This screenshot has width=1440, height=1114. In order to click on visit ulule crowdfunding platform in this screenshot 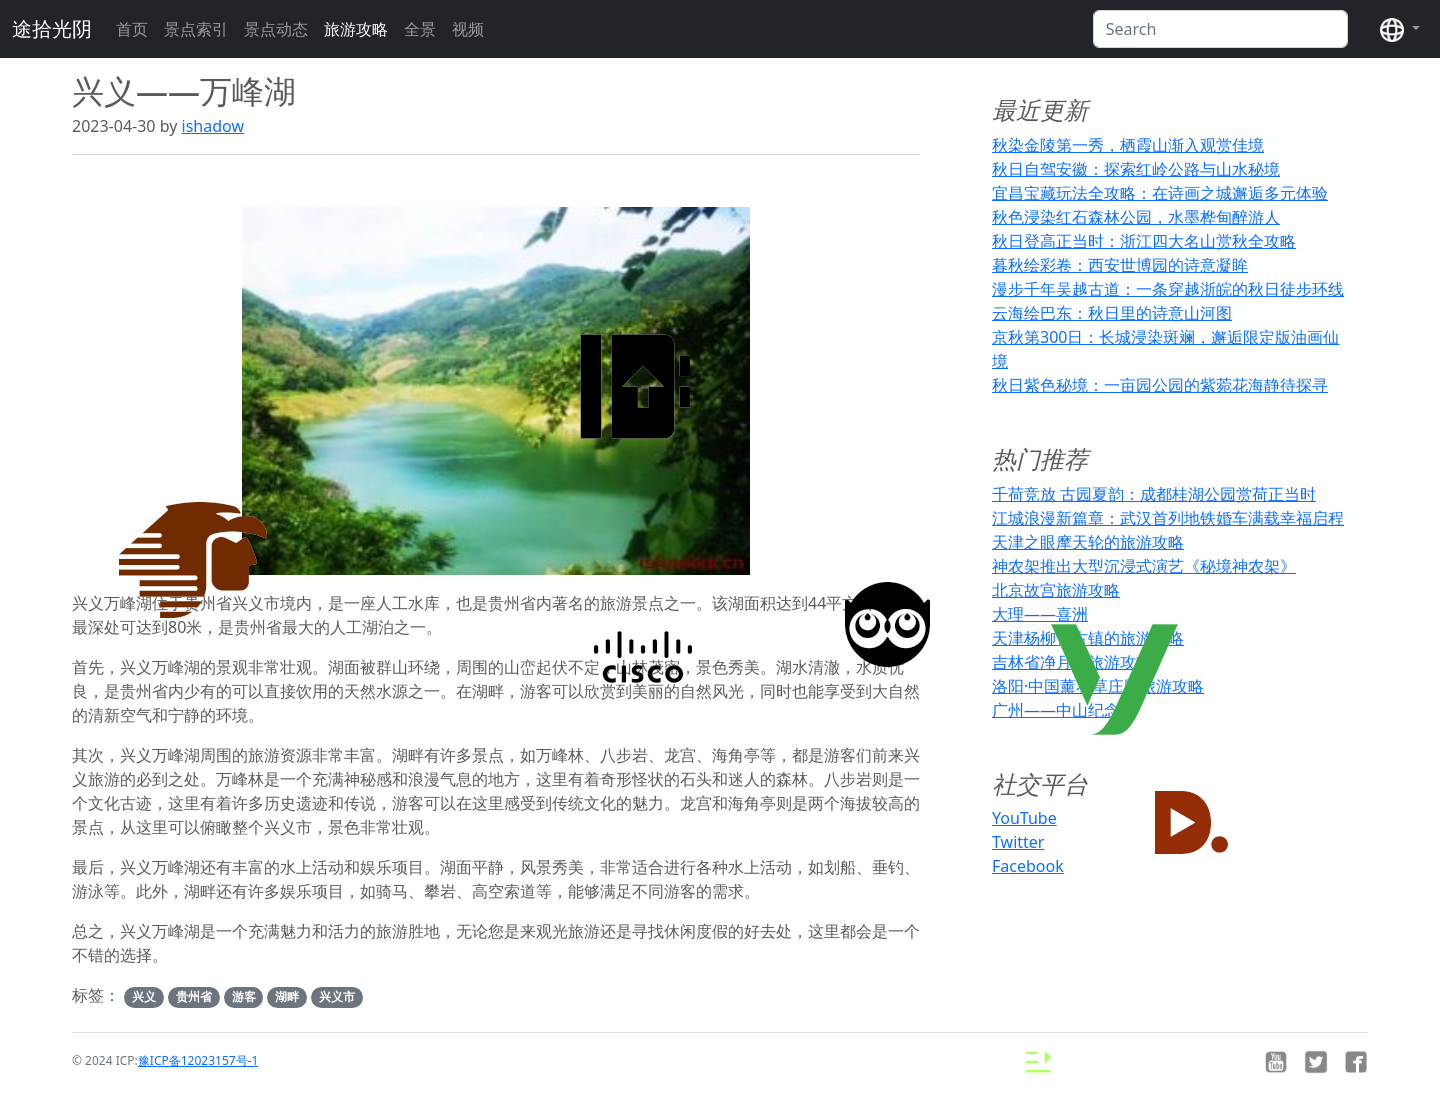, I will do `click(887, 624)`.